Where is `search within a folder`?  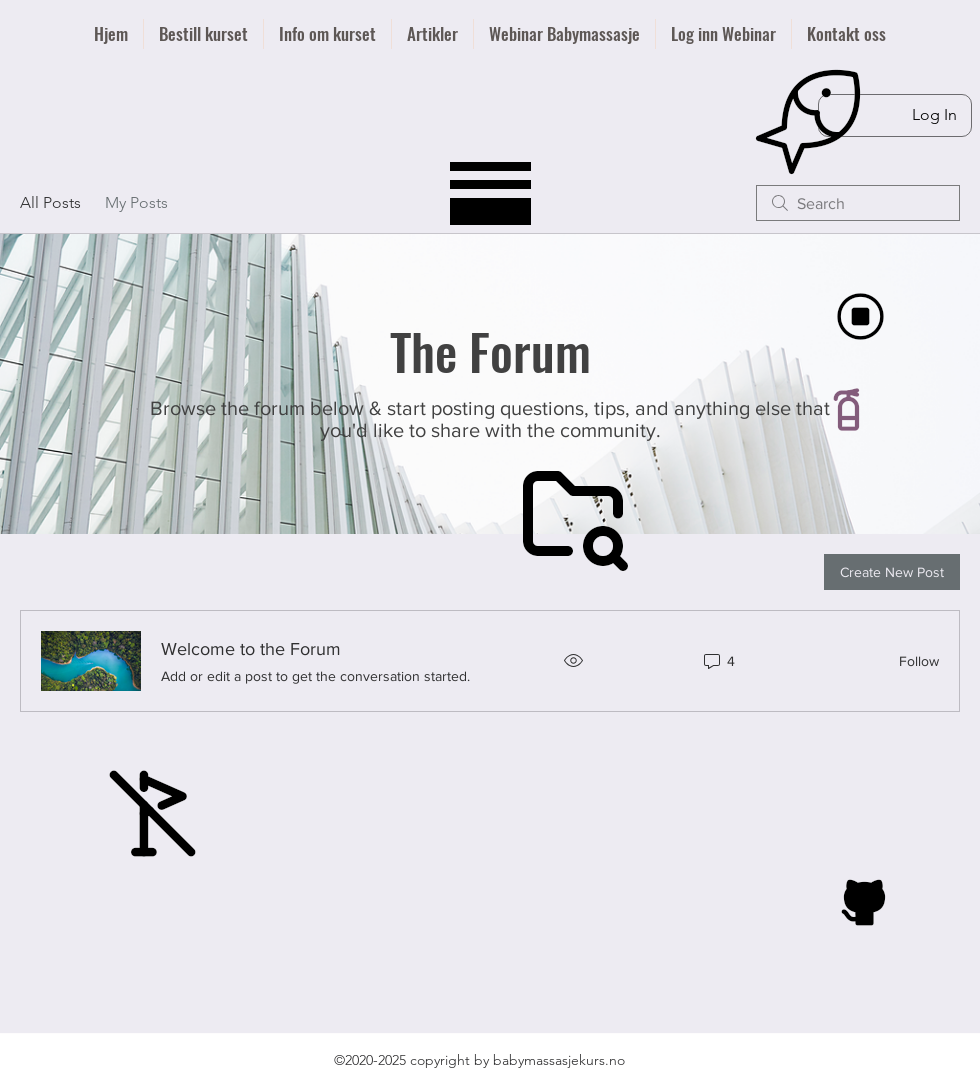 search within a folder is located at coordinates (573, 516).